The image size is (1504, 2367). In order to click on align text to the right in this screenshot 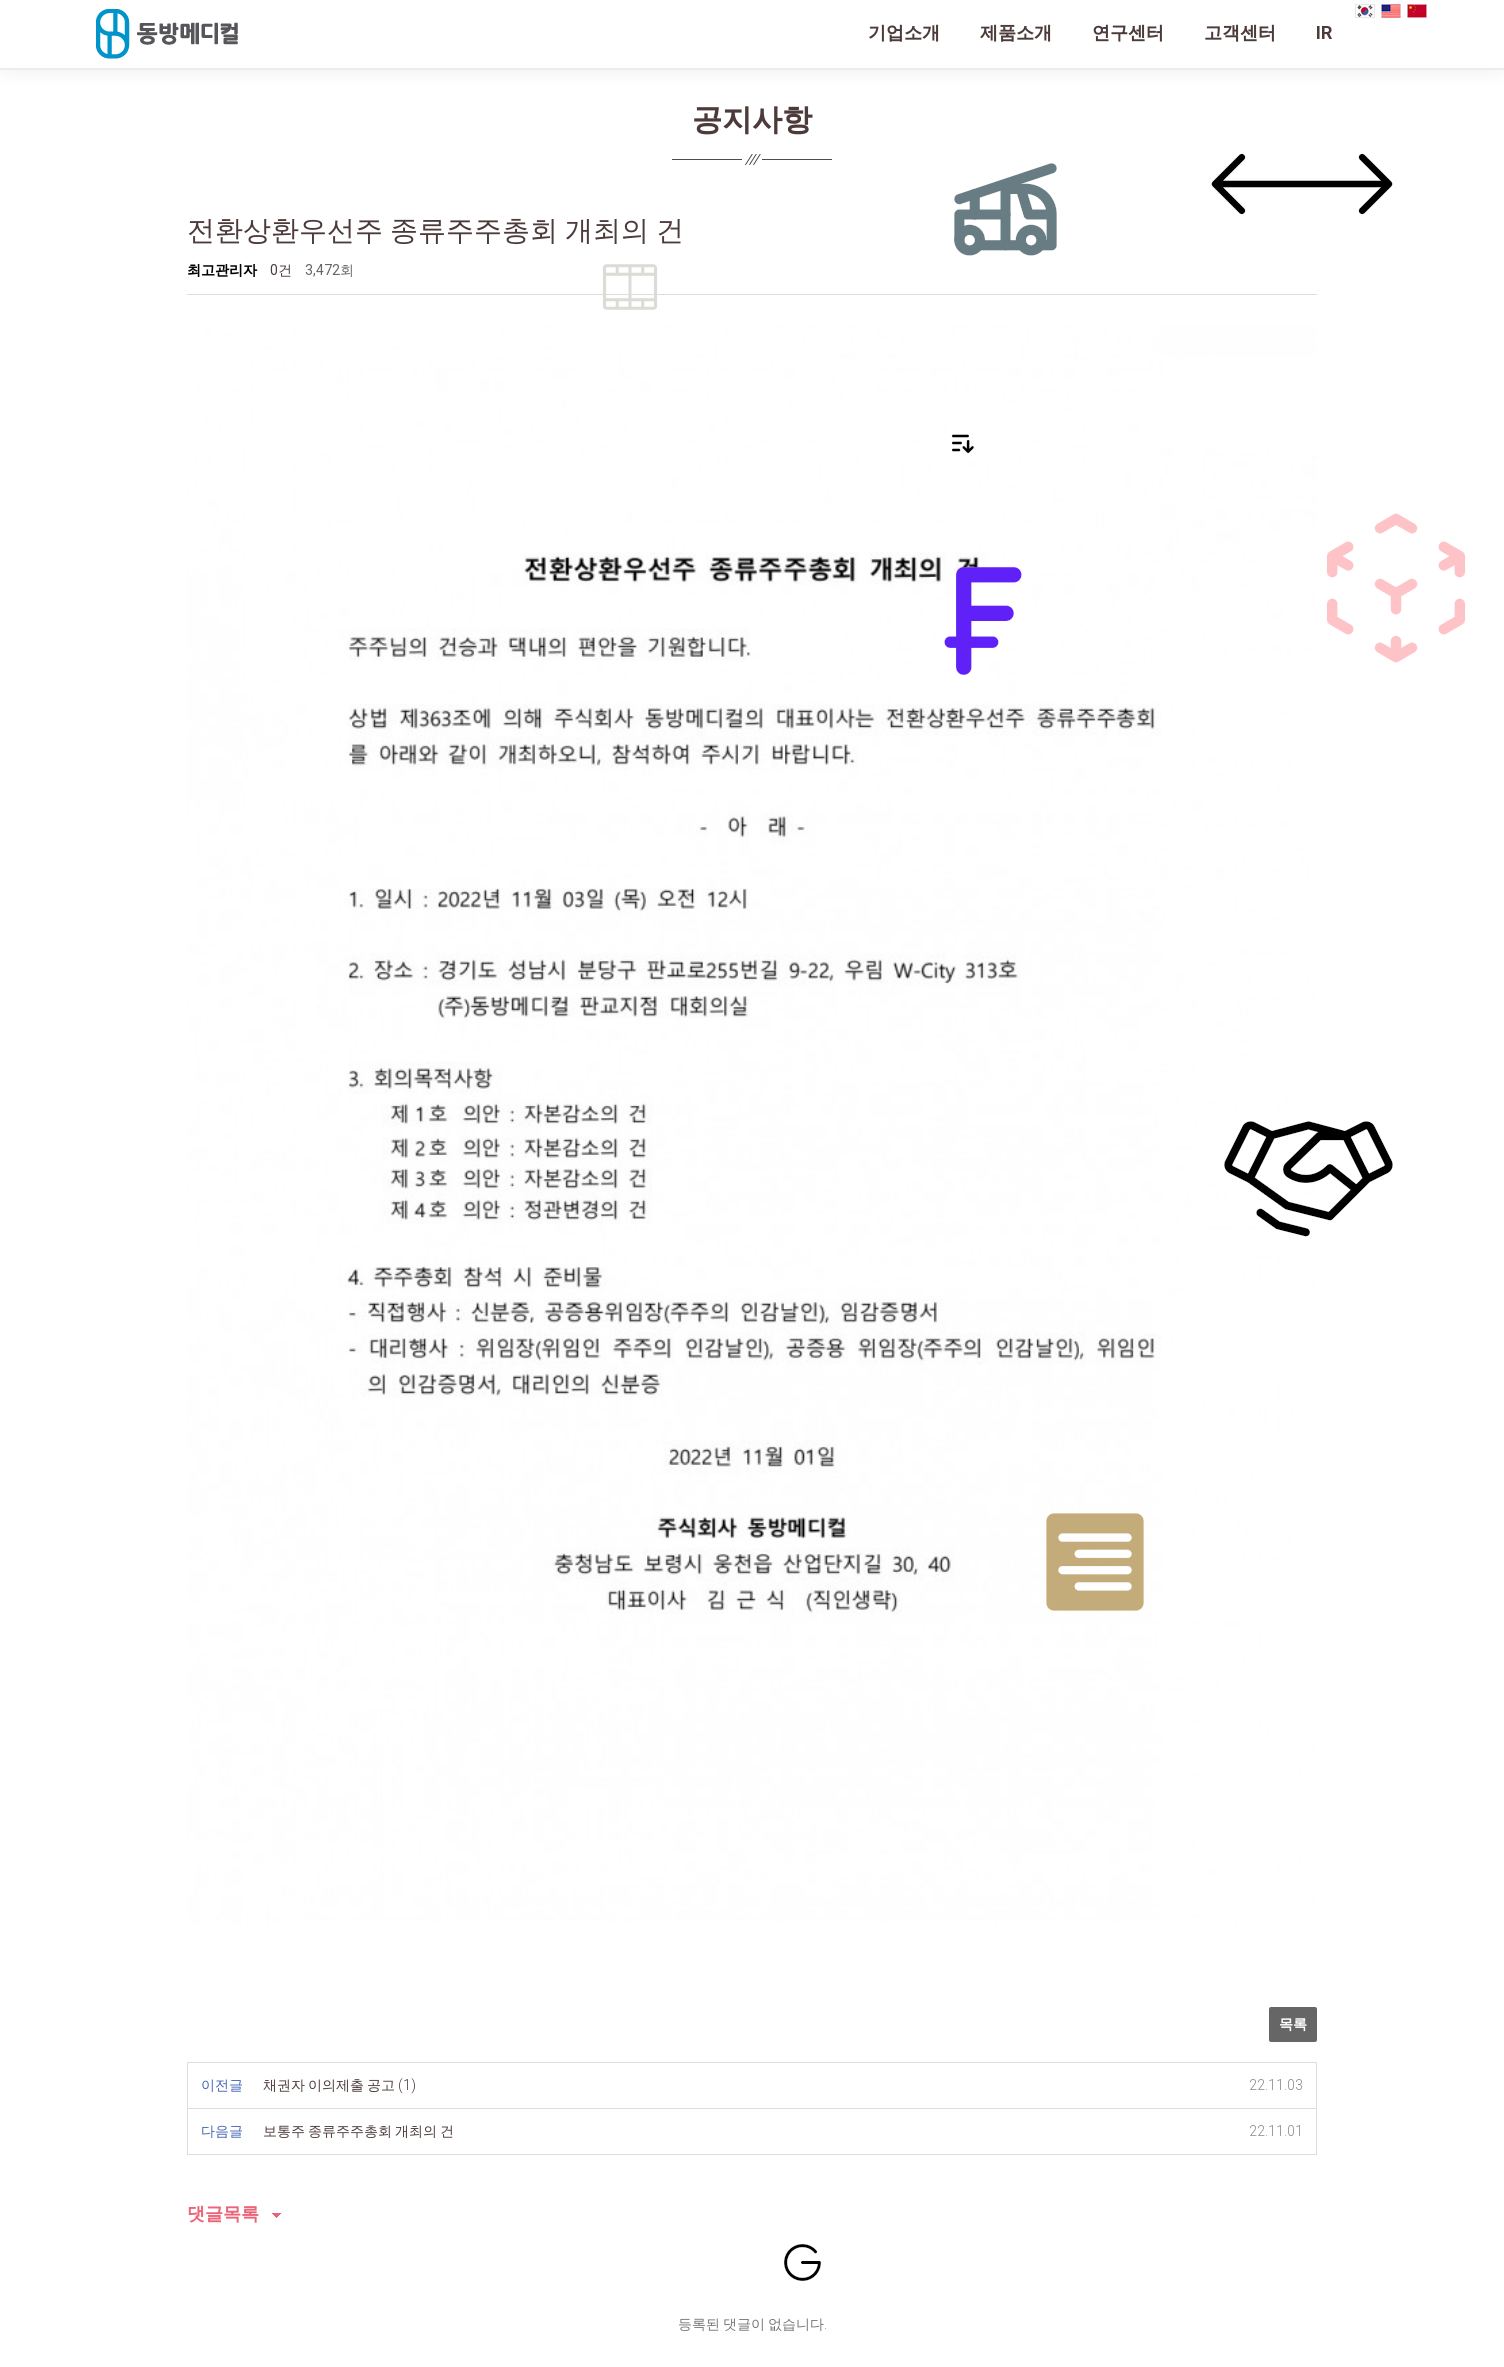, I will do `click(1095, 1562)`.